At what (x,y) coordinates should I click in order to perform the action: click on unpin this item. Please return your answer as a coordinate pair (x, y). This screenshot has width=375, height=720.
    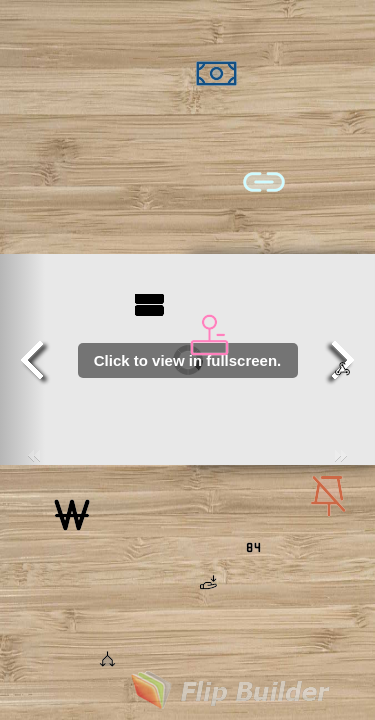
    Looking at the image, I should click on (329, 494).